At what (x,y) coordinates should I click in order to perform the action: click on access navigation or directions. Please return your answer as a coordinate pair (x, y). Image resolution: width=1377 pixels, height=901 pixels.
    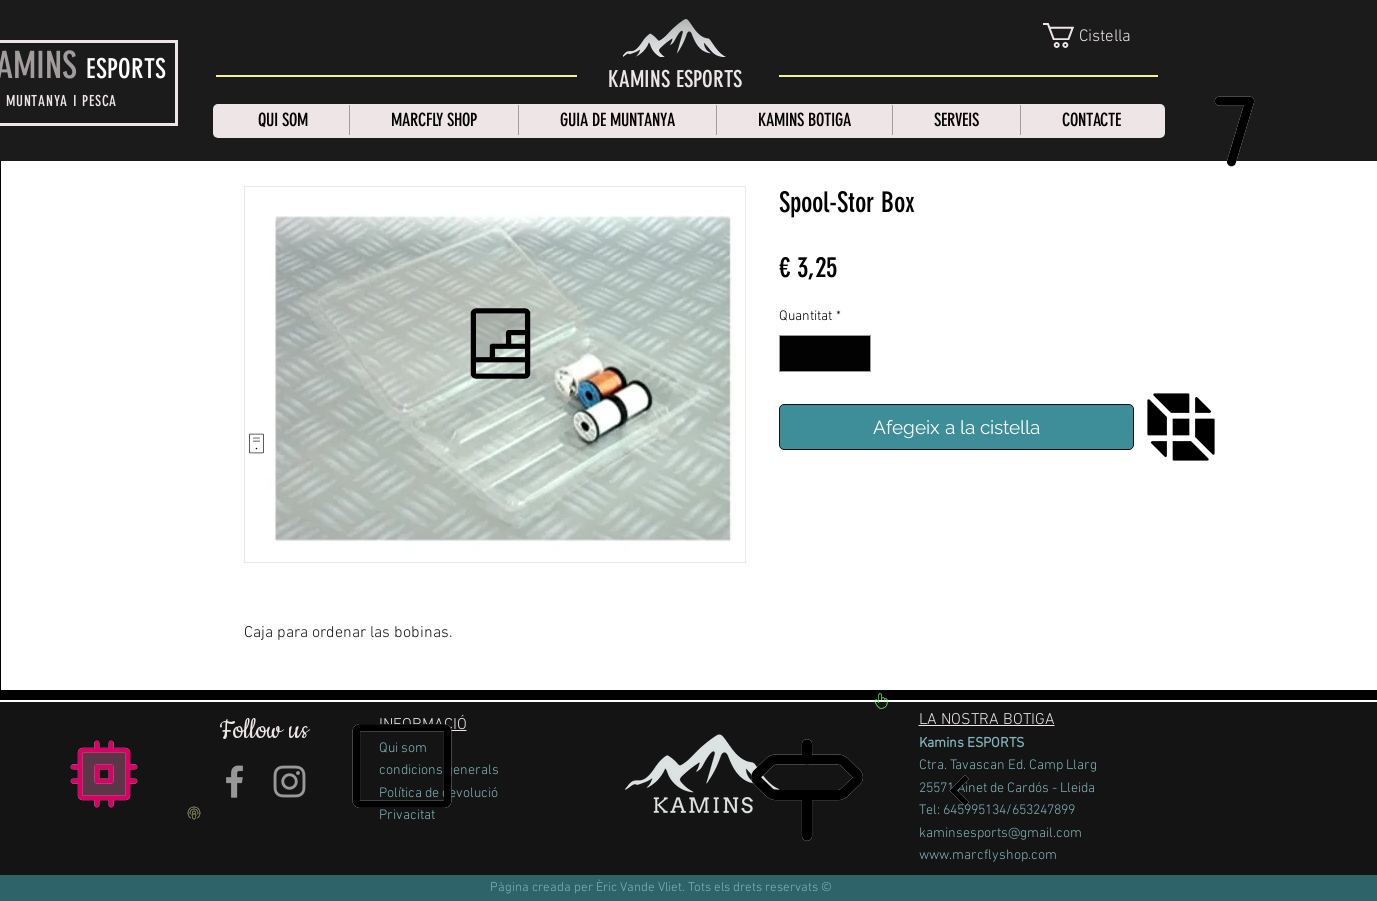
    Looking at the image, I should click on (807, 790).